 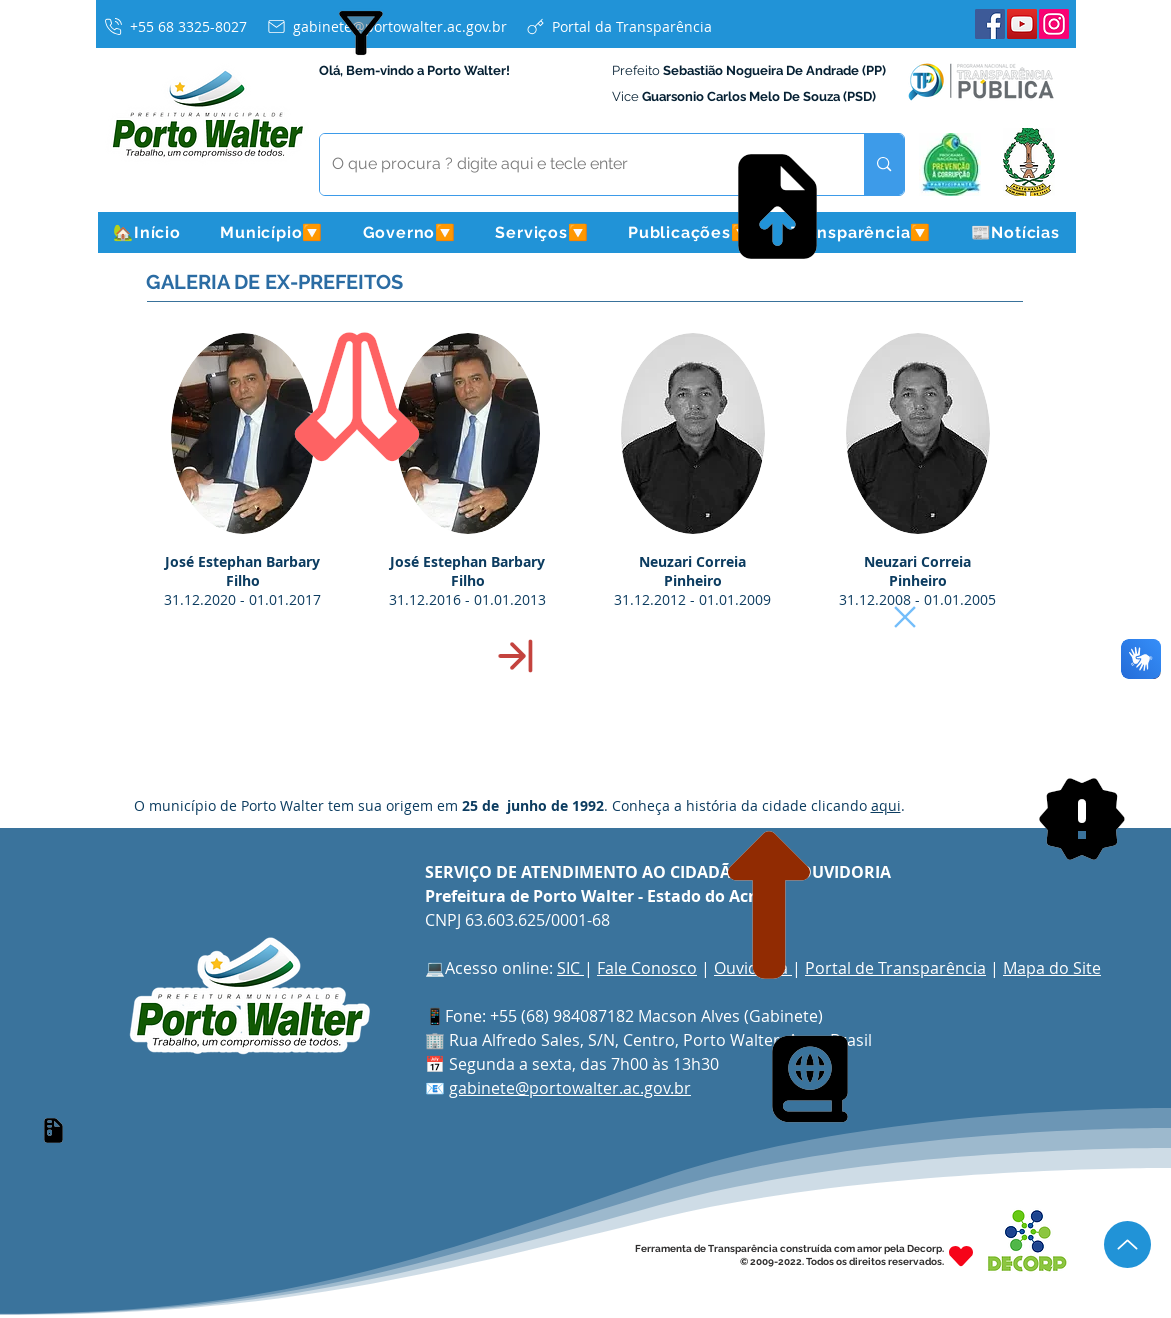 What do you see at coordinates (810, 1079) in the screenshot?
I see `access world atlas or geographic reference` at bounding box center [810, 1079].